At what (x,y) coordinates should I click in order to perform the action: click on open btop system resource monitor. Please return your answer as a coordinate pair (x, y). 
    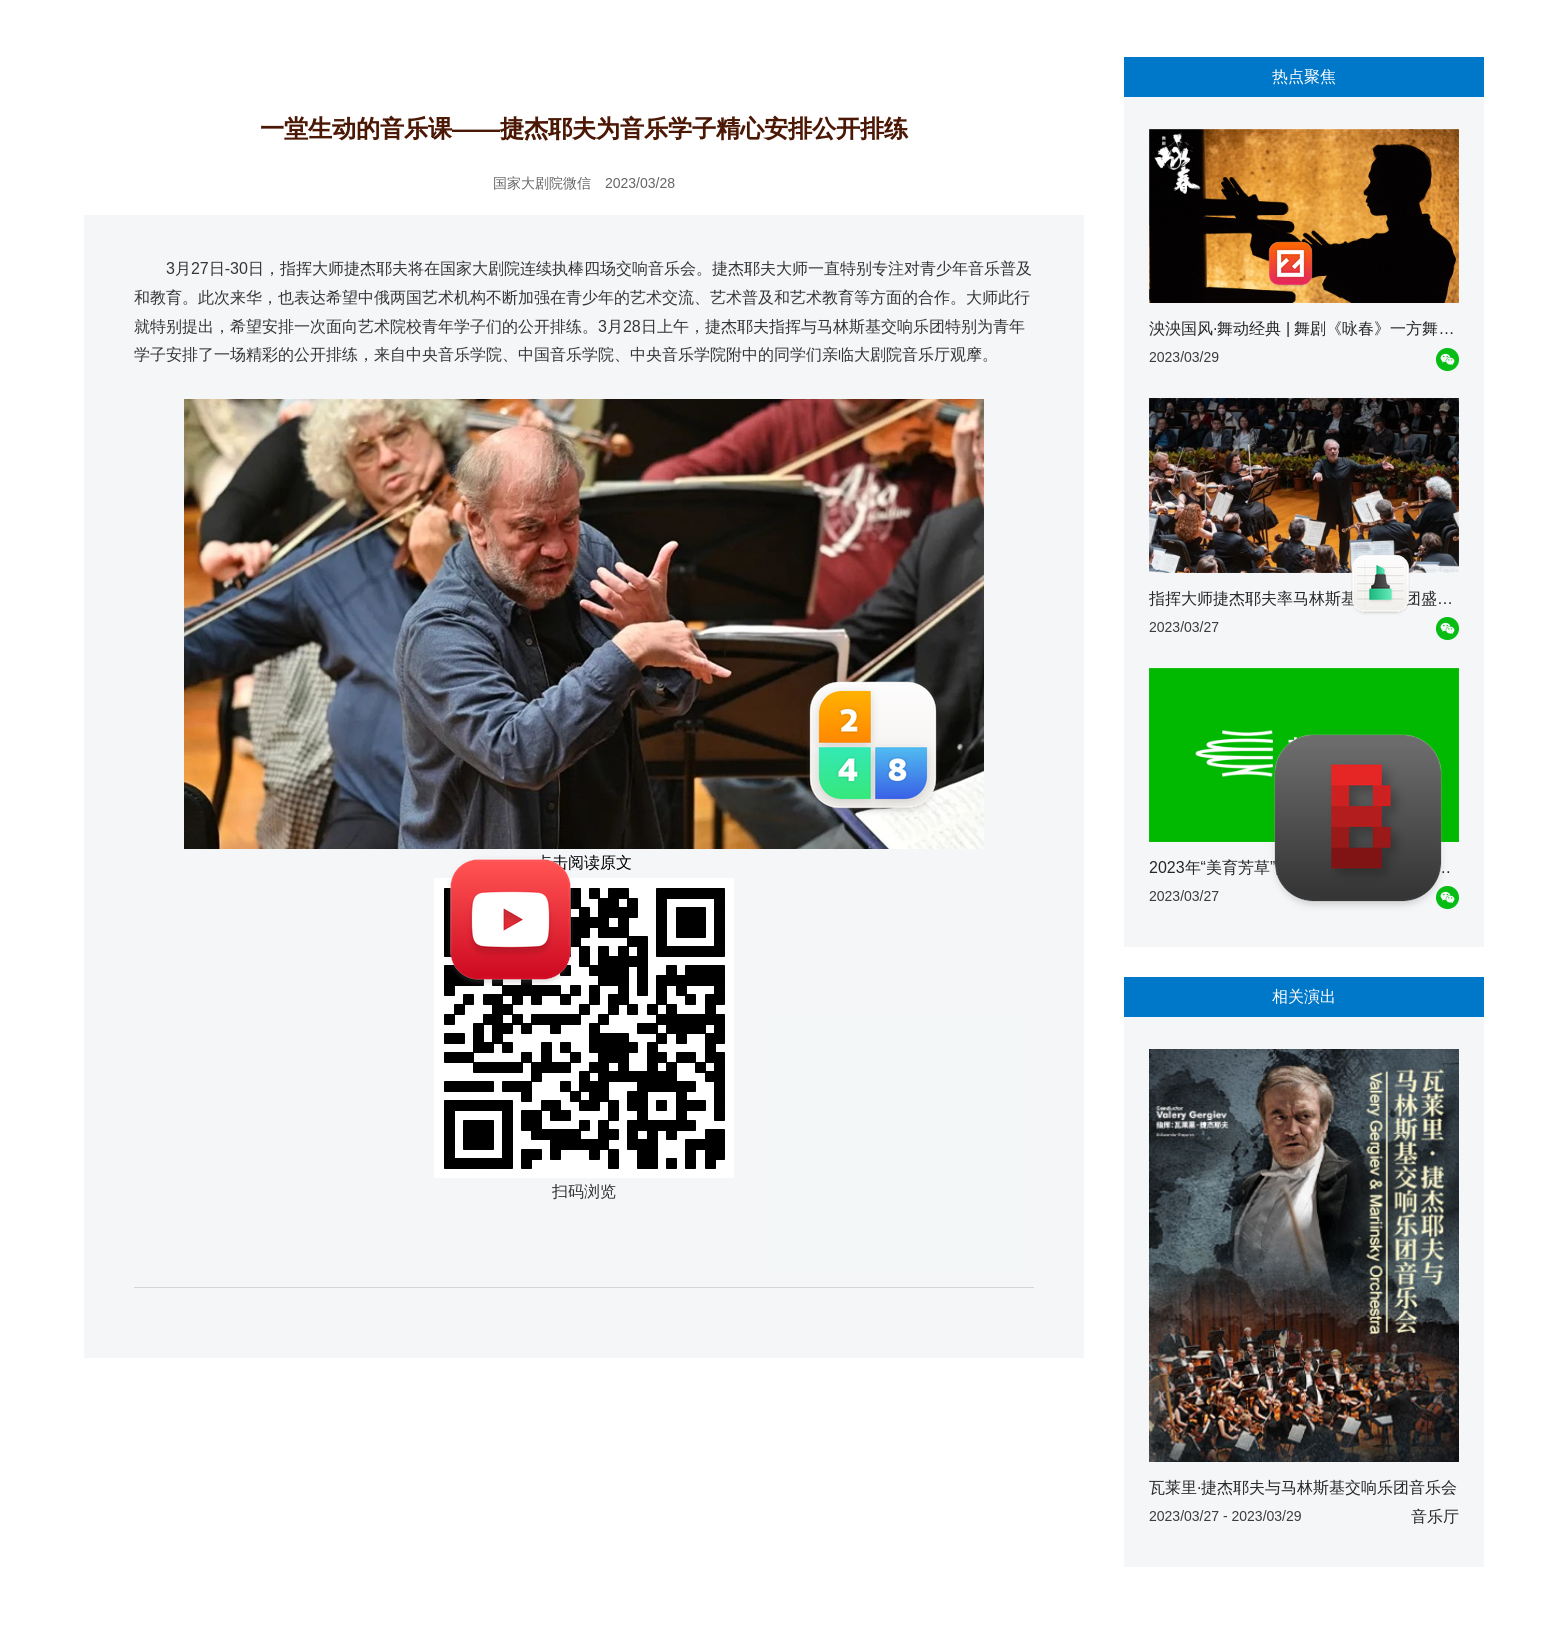
    Looking at the image, I should click on (1358, 818).